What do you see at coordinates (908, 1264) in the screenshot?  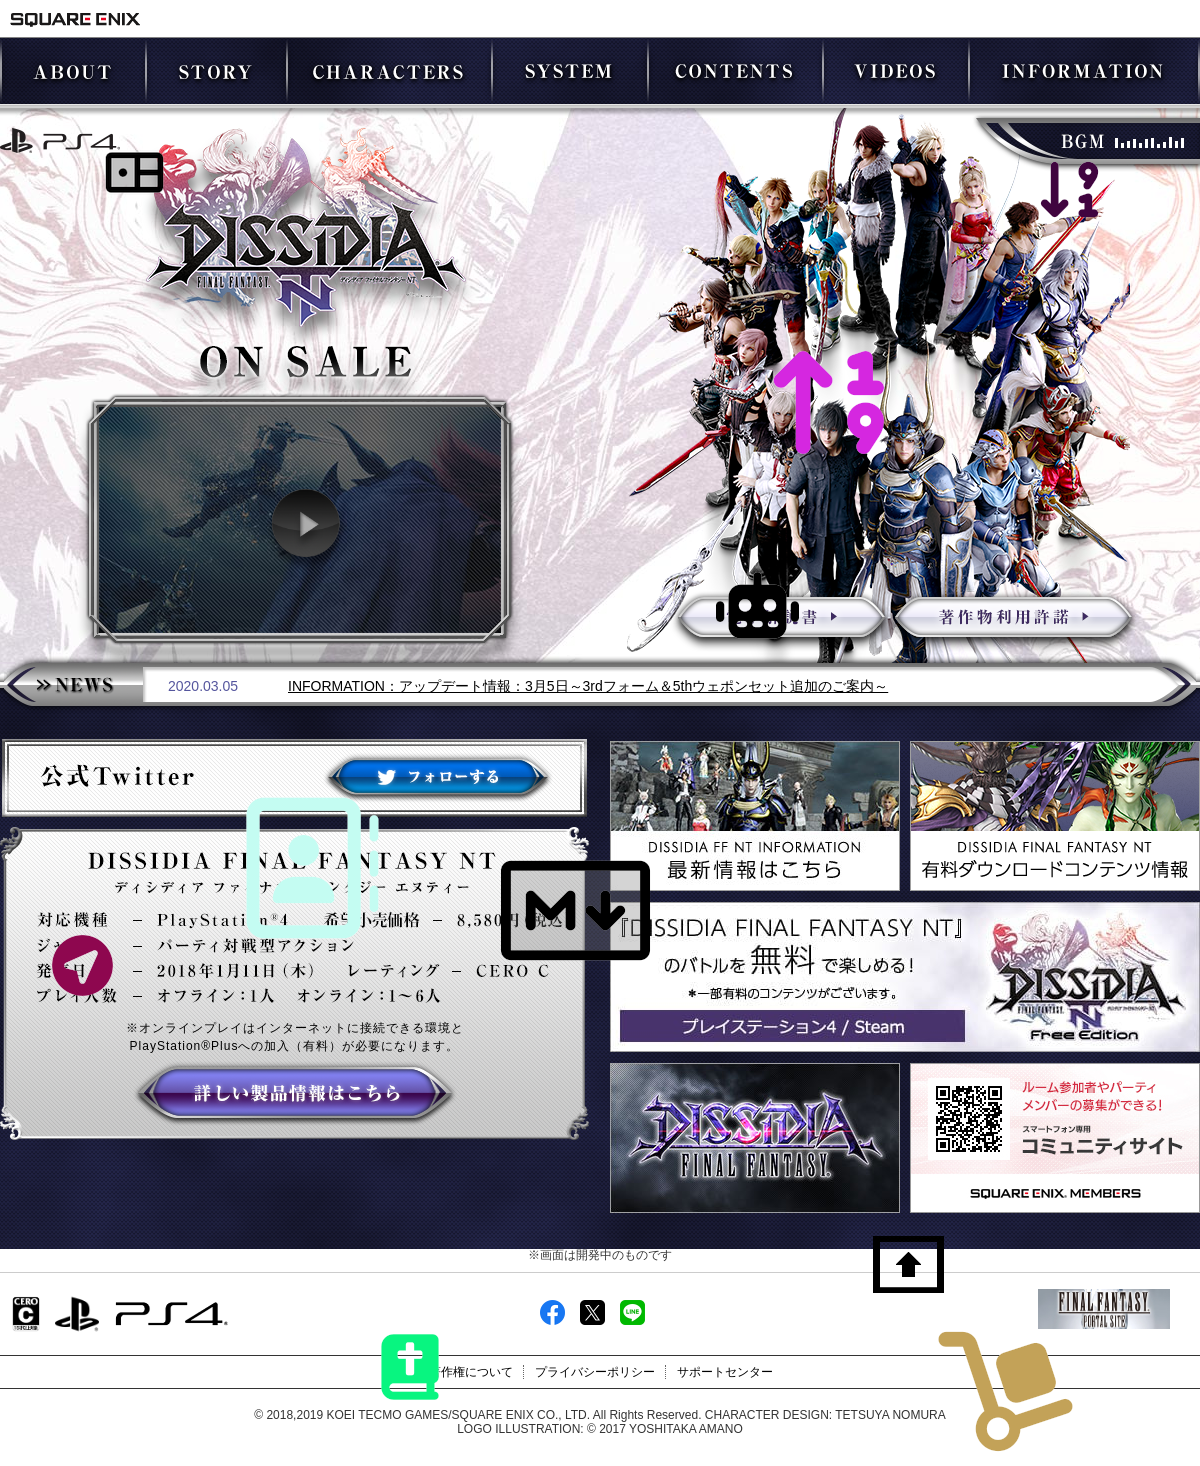 I see `present to all or share screen` at bounding box center [908, 1264].